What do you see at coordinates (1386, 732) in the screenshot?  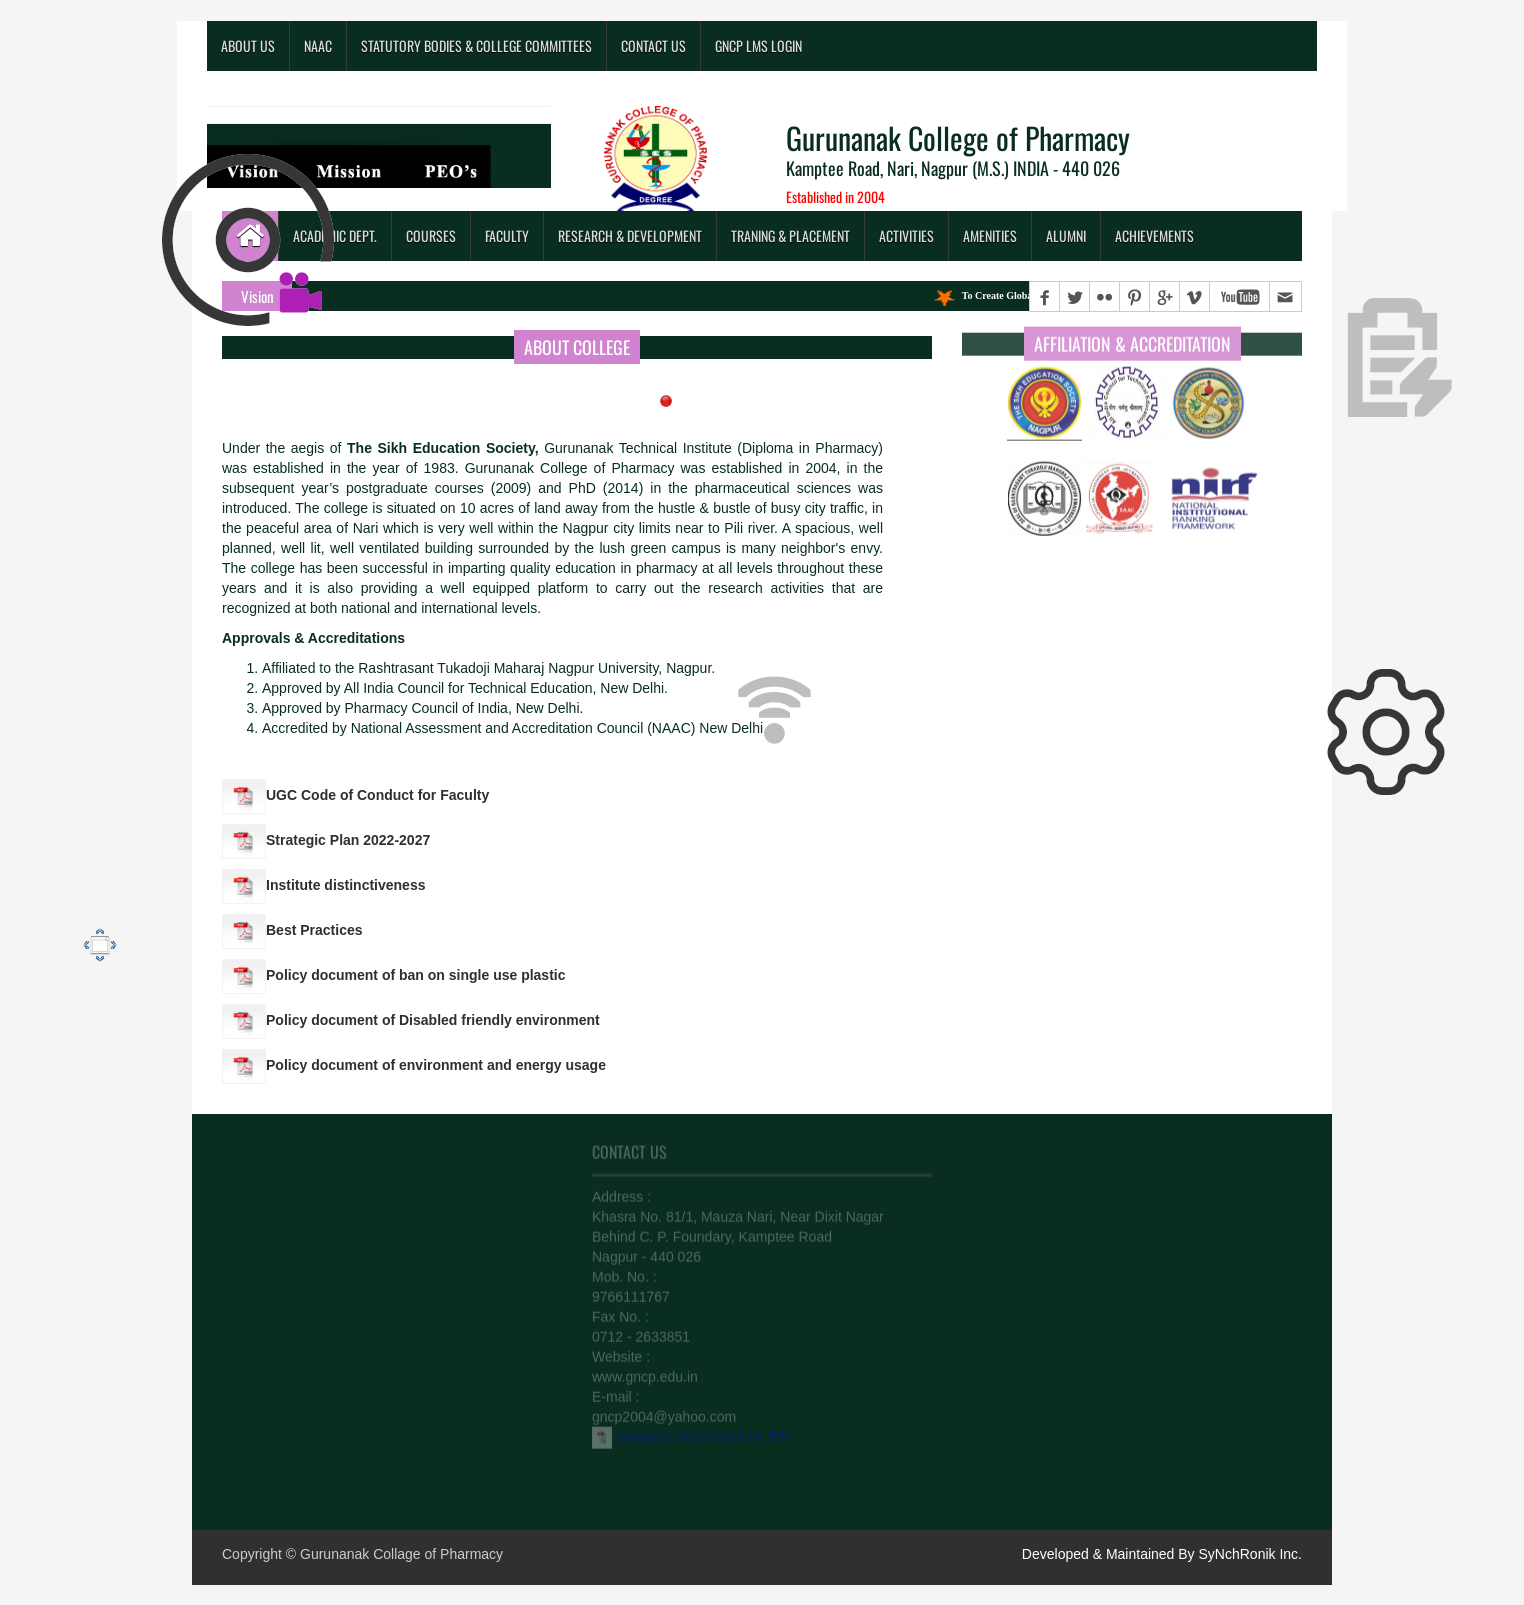 I see `access system settings` at bounding box center [1386, 732].